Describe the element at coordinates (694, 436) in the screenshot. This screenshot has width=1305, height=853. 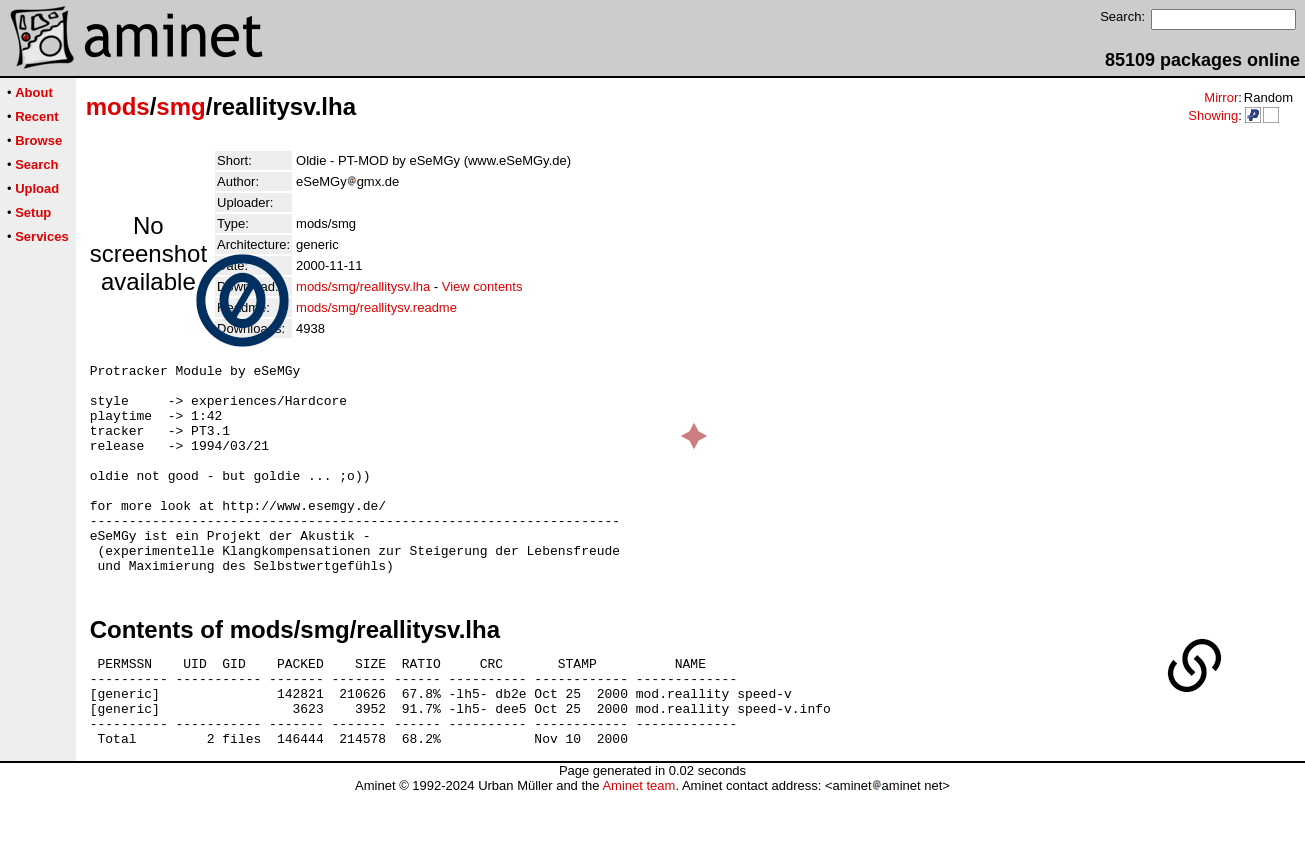
I see `indicates sunny or clear weather conditions` at that location.